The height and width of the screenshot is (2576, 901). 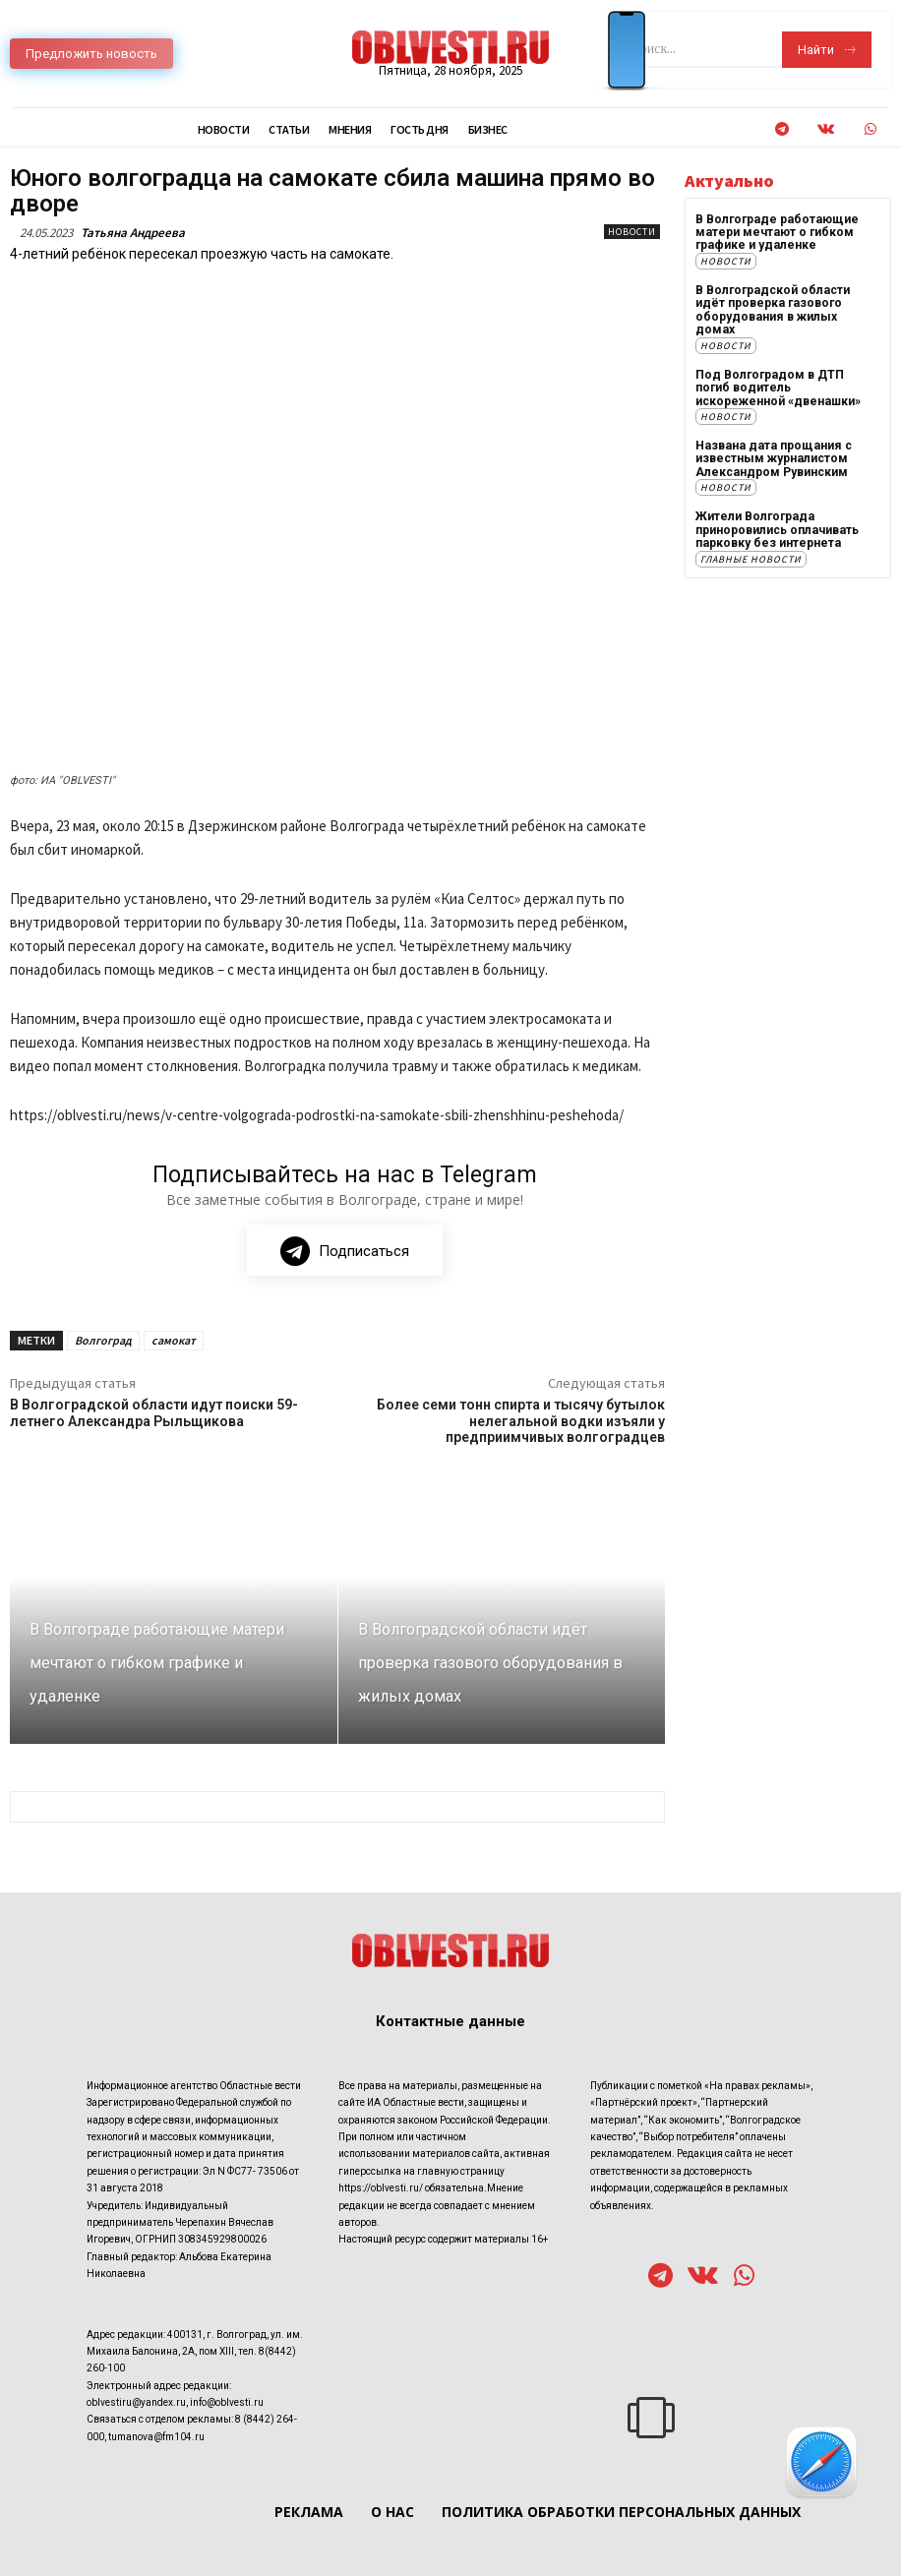 What do you see at coordinates (651, 2418) in the screenshot?
I see `access multitasking or window management settings` at bounding box center [651, 2418].